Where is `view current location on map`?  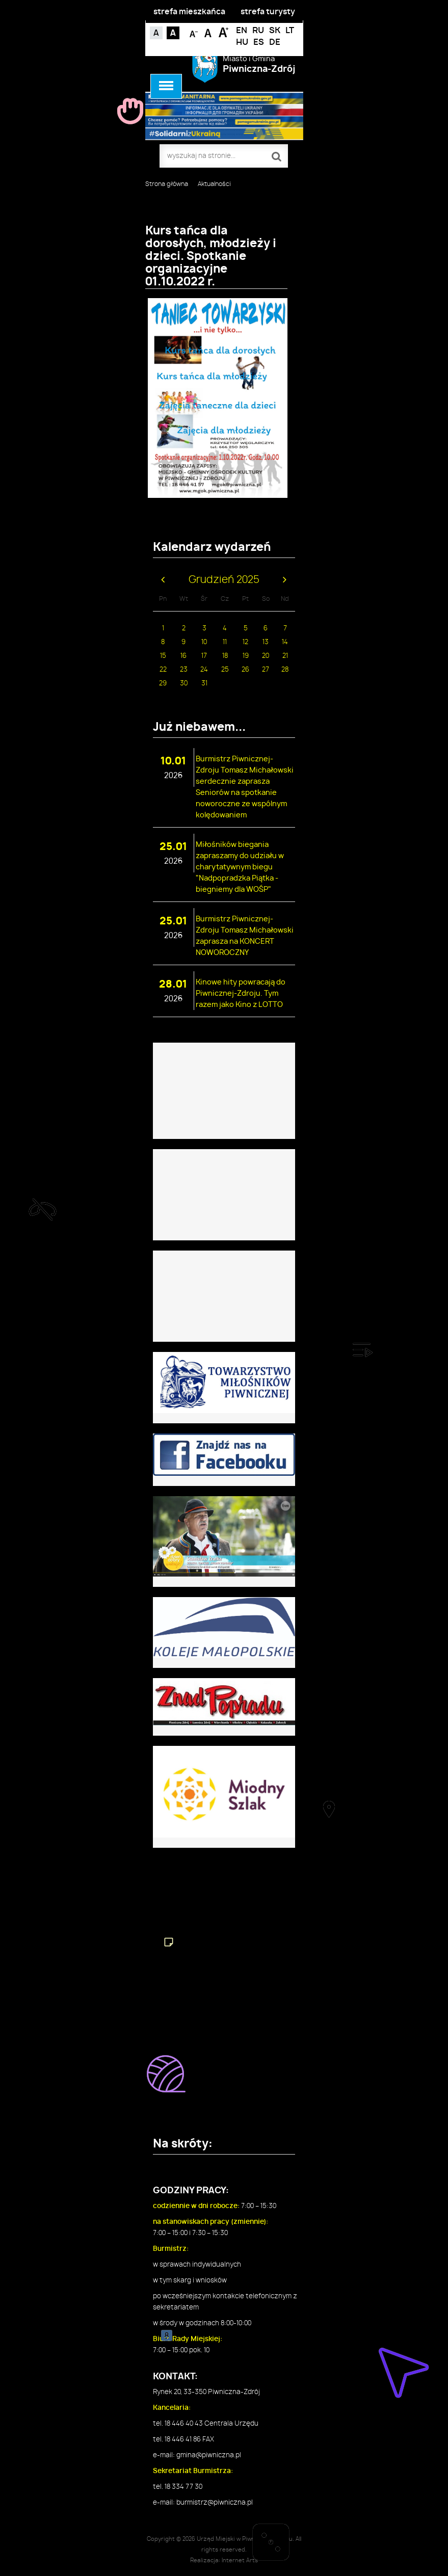 view current location on map is located at coordinates (329, 1809).